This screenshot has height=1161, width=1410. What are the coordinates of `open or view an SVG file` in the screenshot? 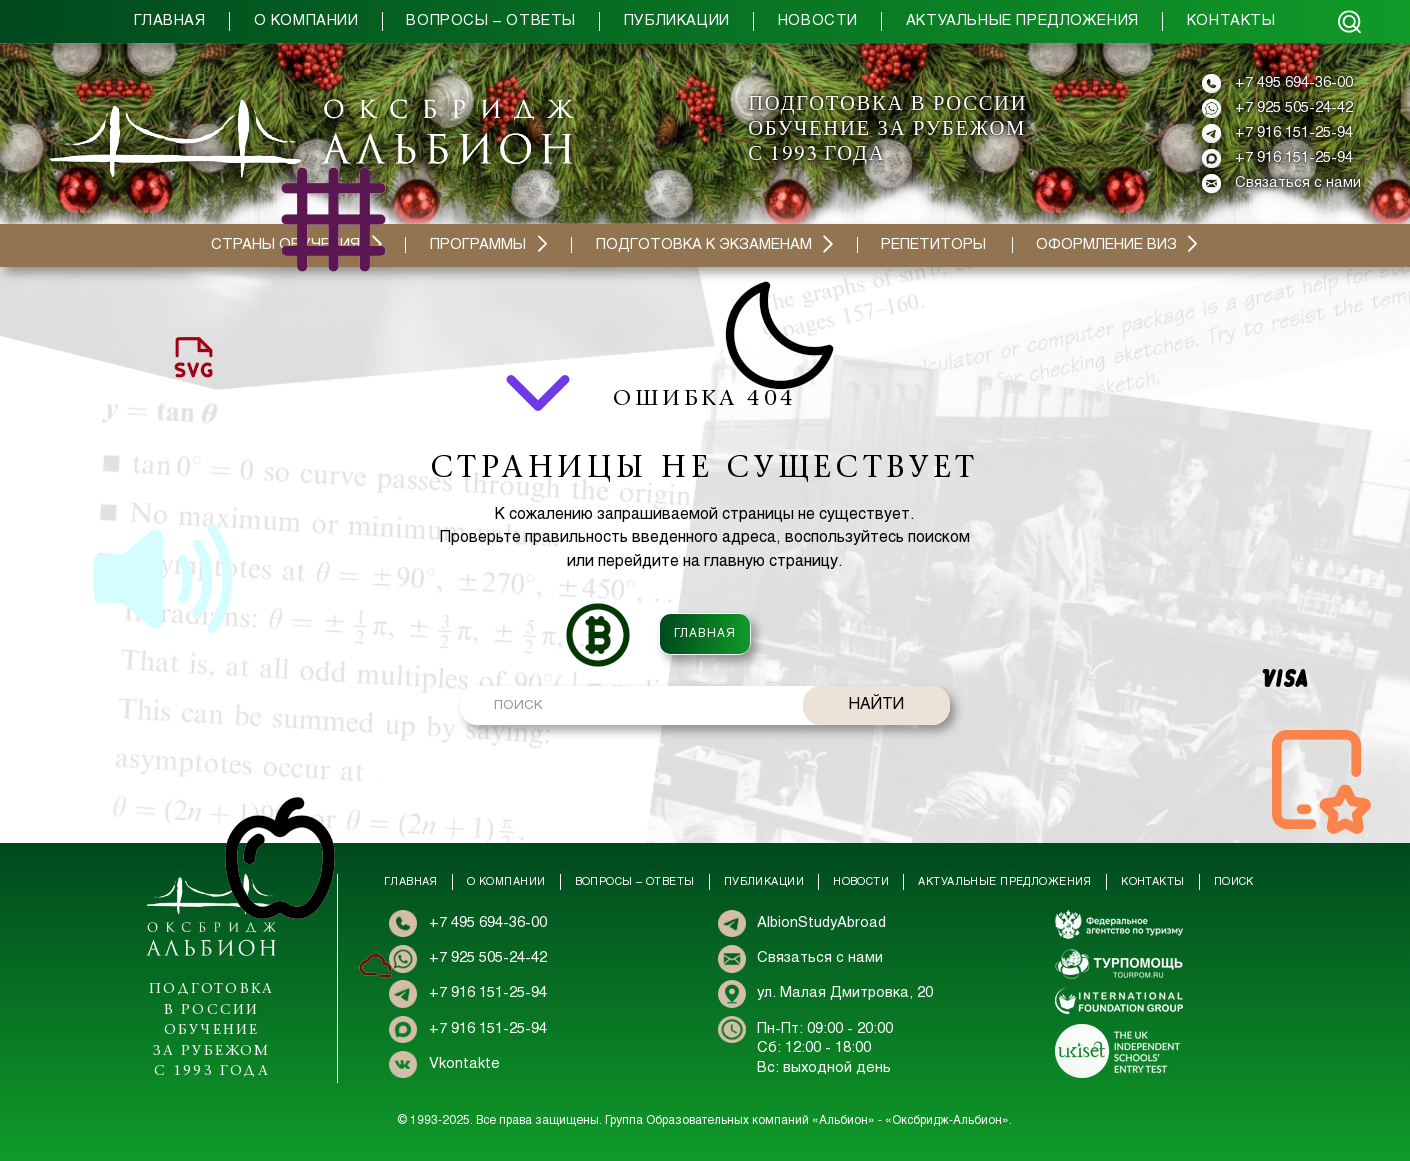 It's located at (194, 359).